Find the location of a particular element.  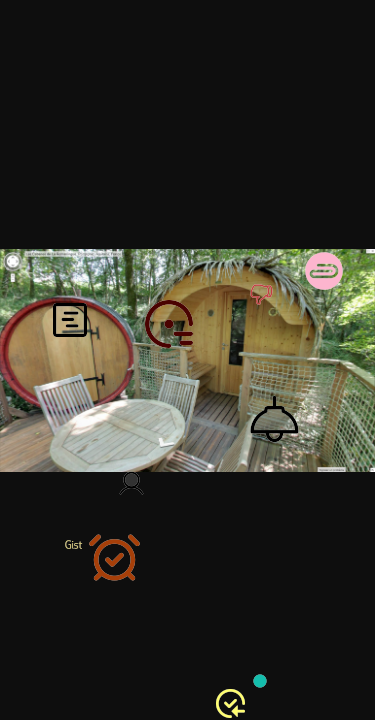

toggle pendant lamp on/off is located at coordinates (274, 421).